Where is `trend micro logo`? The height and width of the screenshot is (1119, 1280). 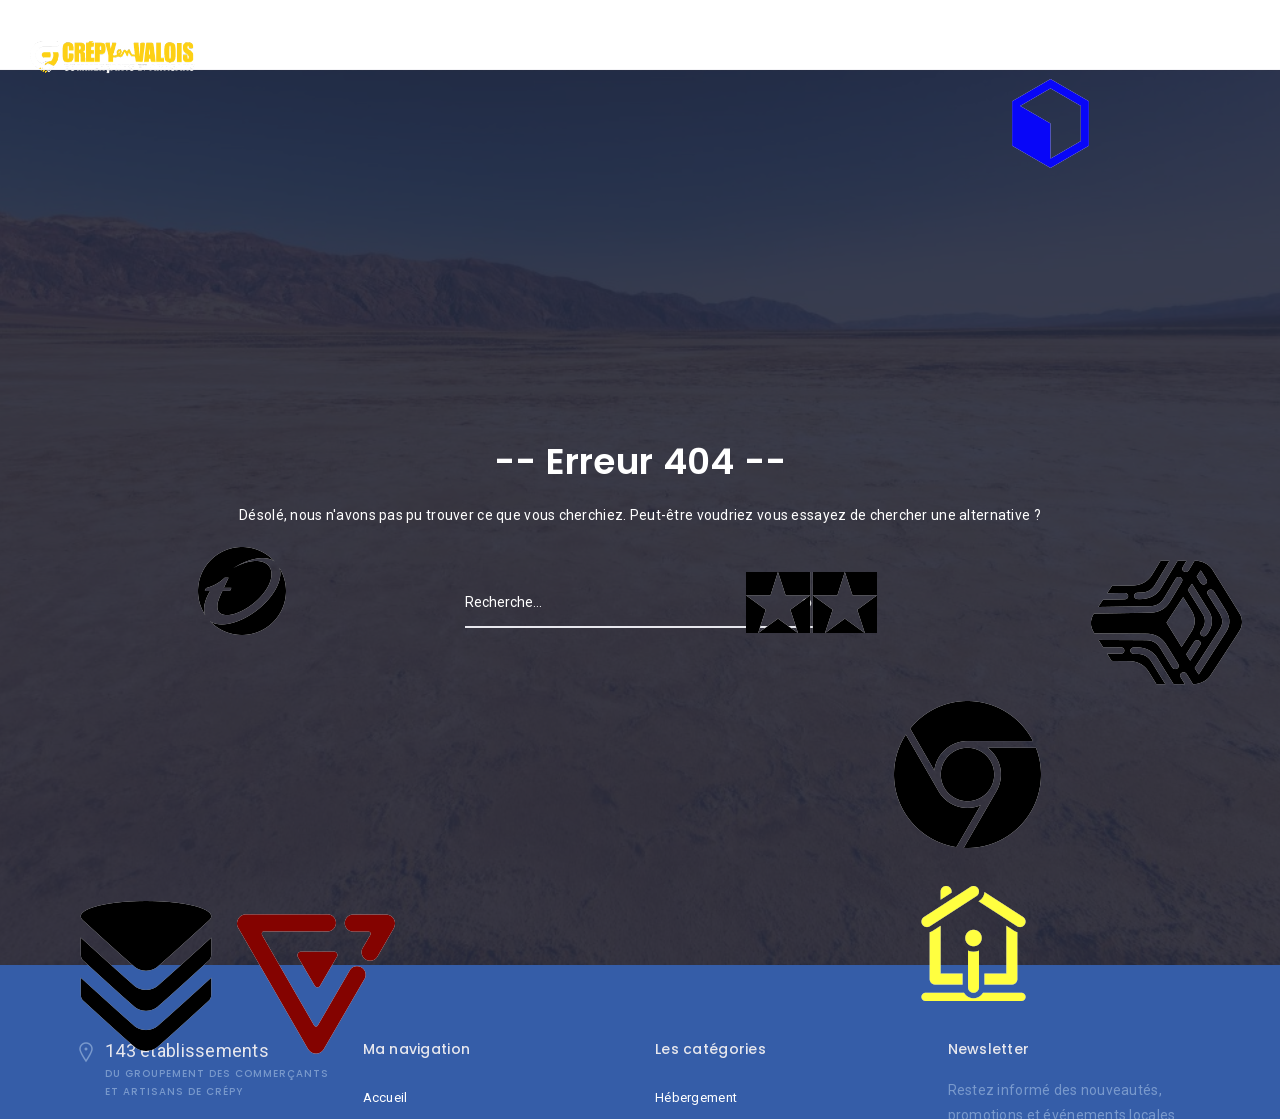 trend micro logo is located at coordinates (242, 591).